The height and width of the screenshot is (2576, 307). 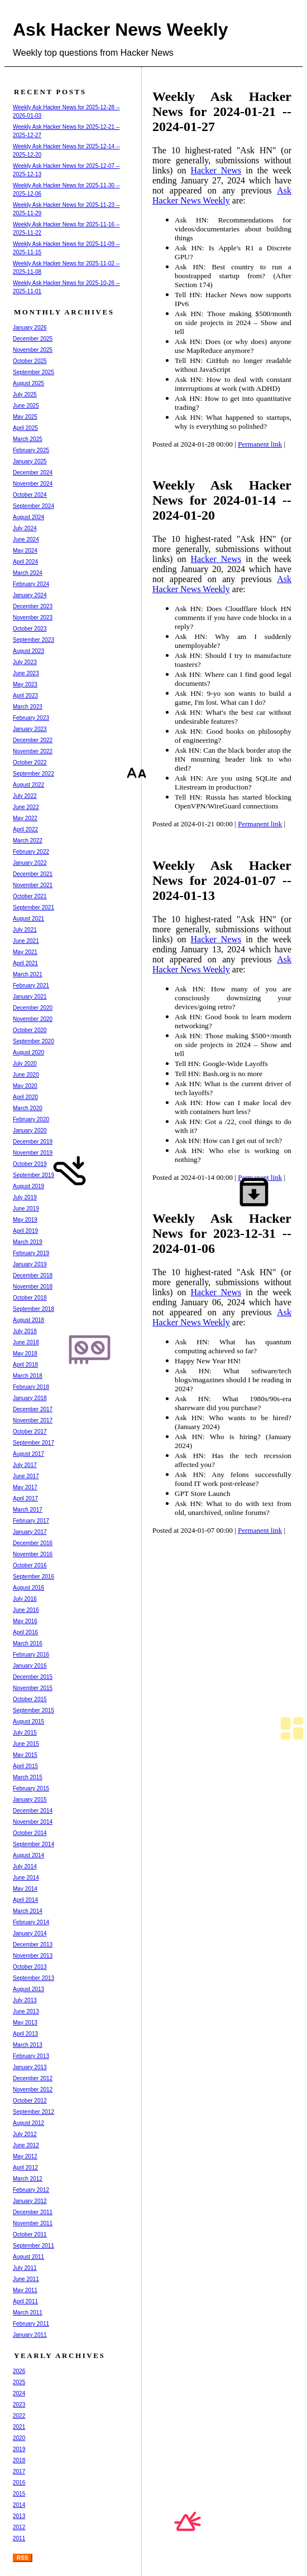 I want to click on adjust text size settings, so click(x=136, y=773).